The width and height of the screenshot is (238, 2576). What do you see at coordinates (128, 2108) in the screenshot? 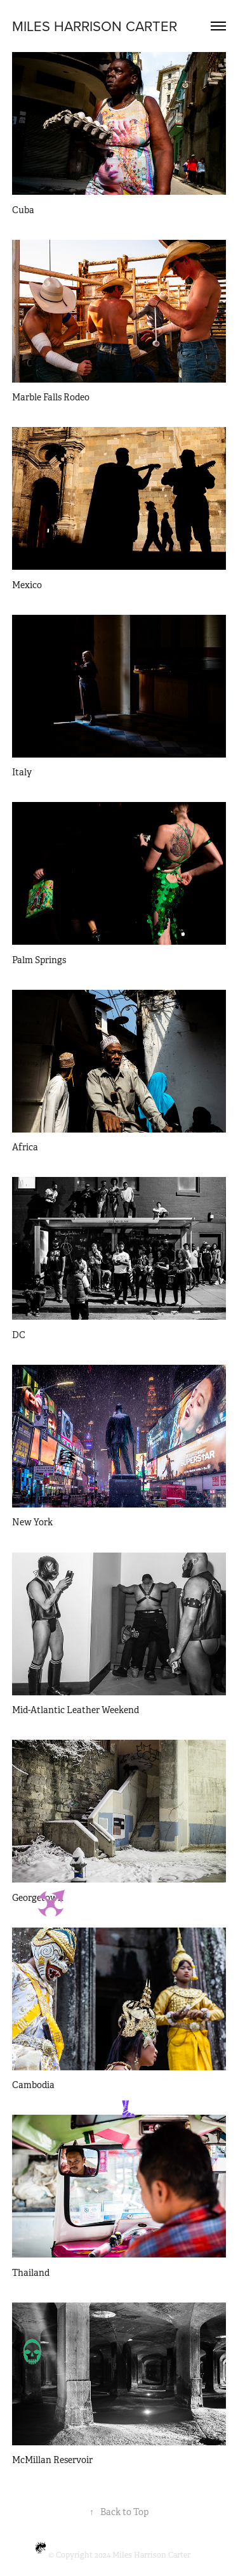
I see `equip armor boots to your character` at bounding box center [128, 2108].